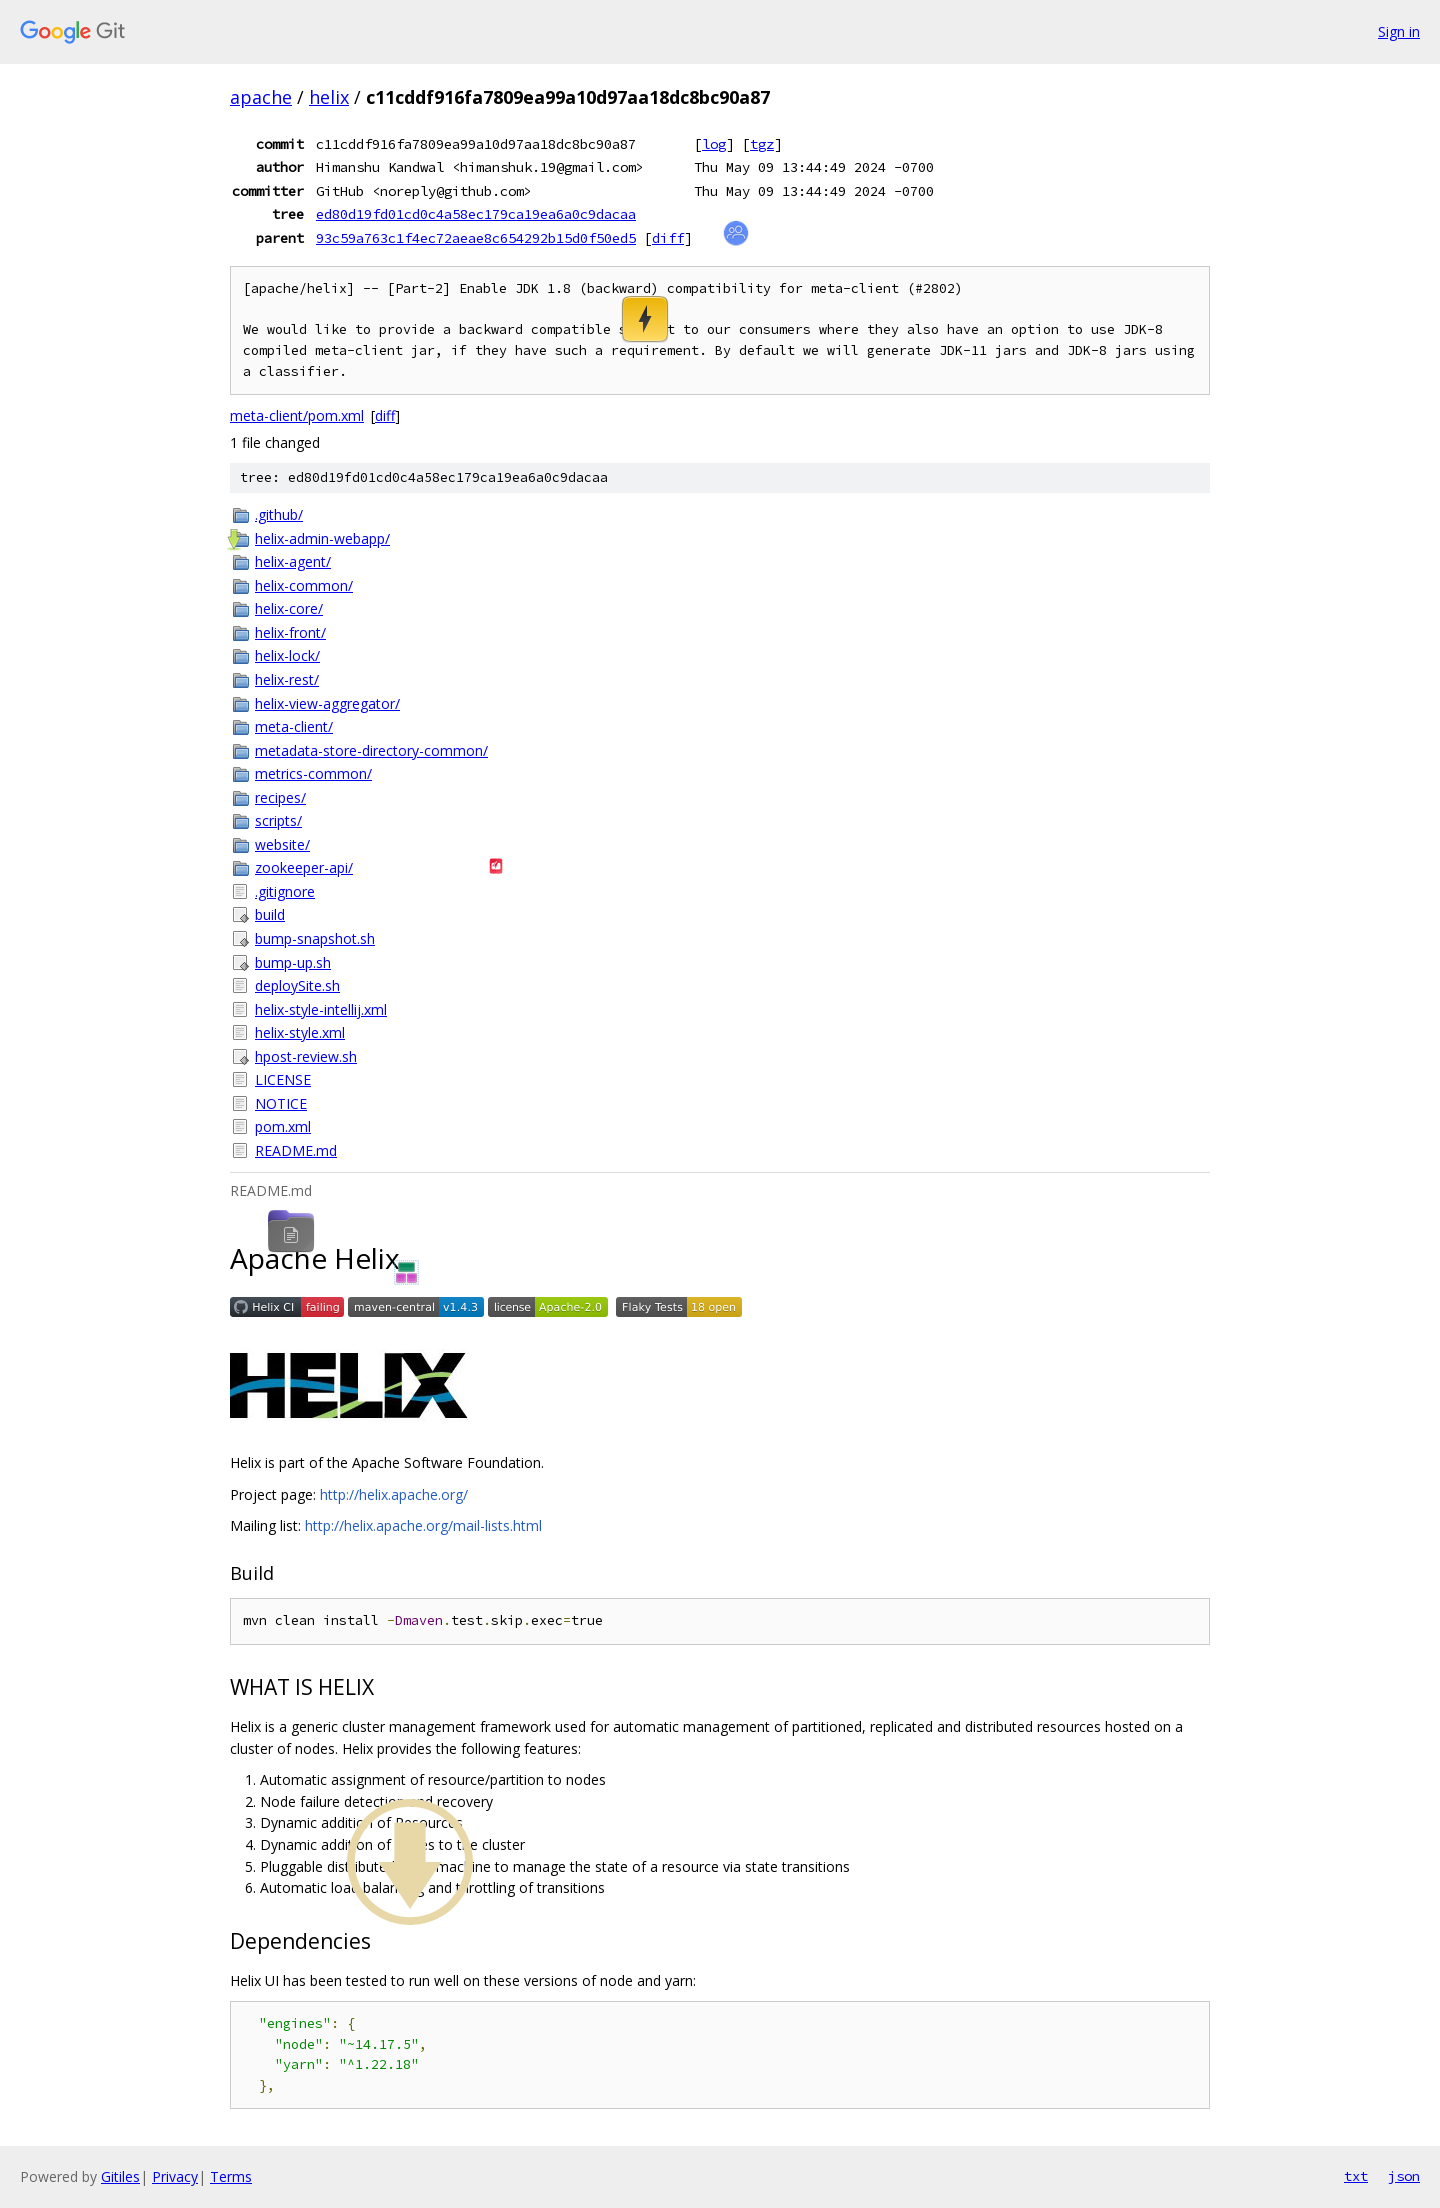  Describe the element at coordinates (291, 1231) in the screenshot. I see `open your documents folder` at that location.